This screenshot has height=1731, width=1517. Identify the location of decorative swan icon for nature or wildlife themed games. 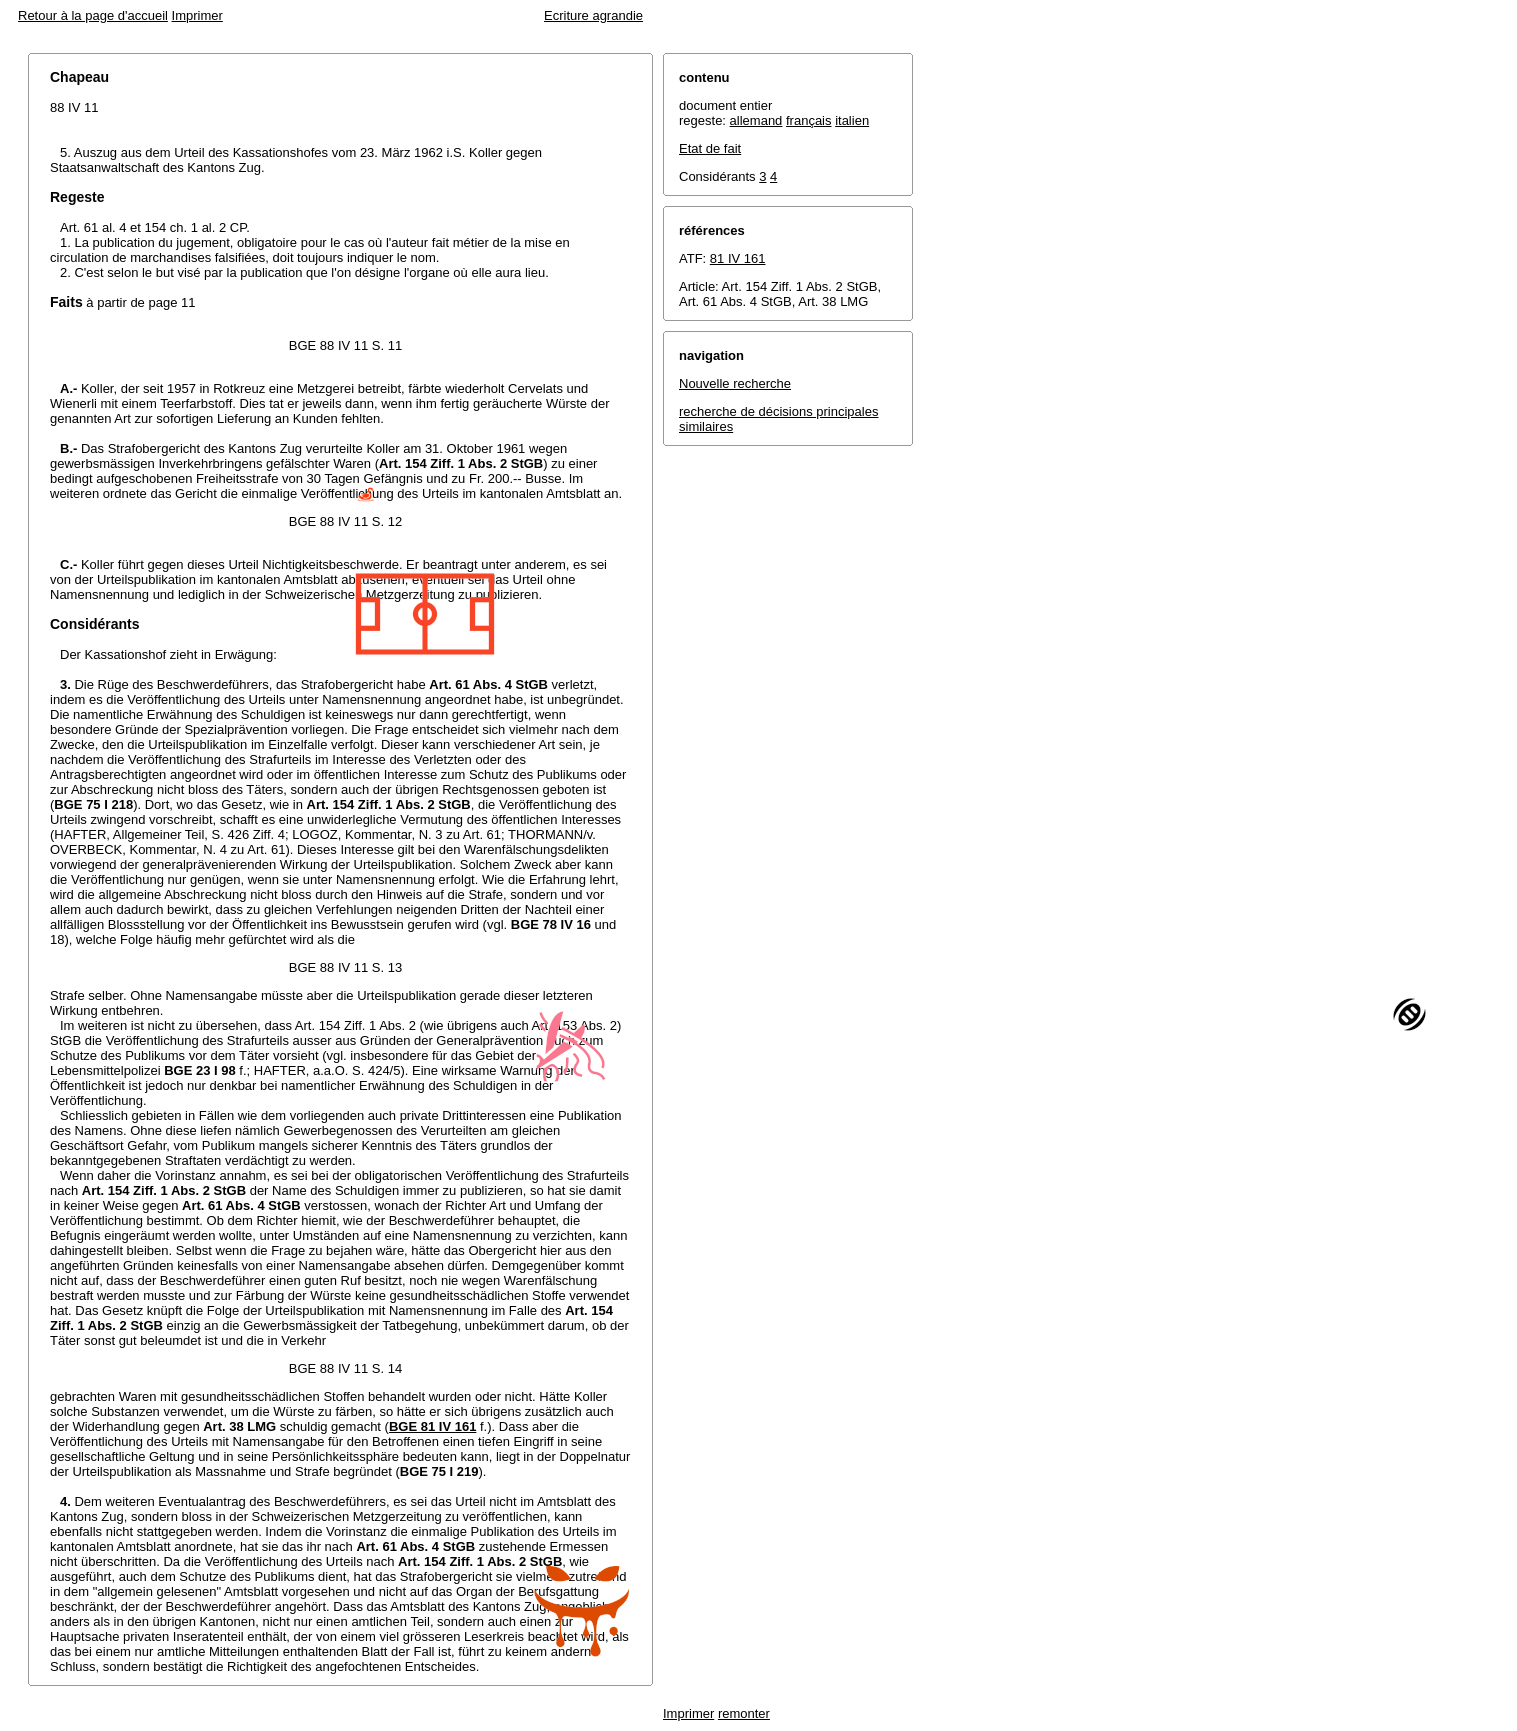
(366, 495).